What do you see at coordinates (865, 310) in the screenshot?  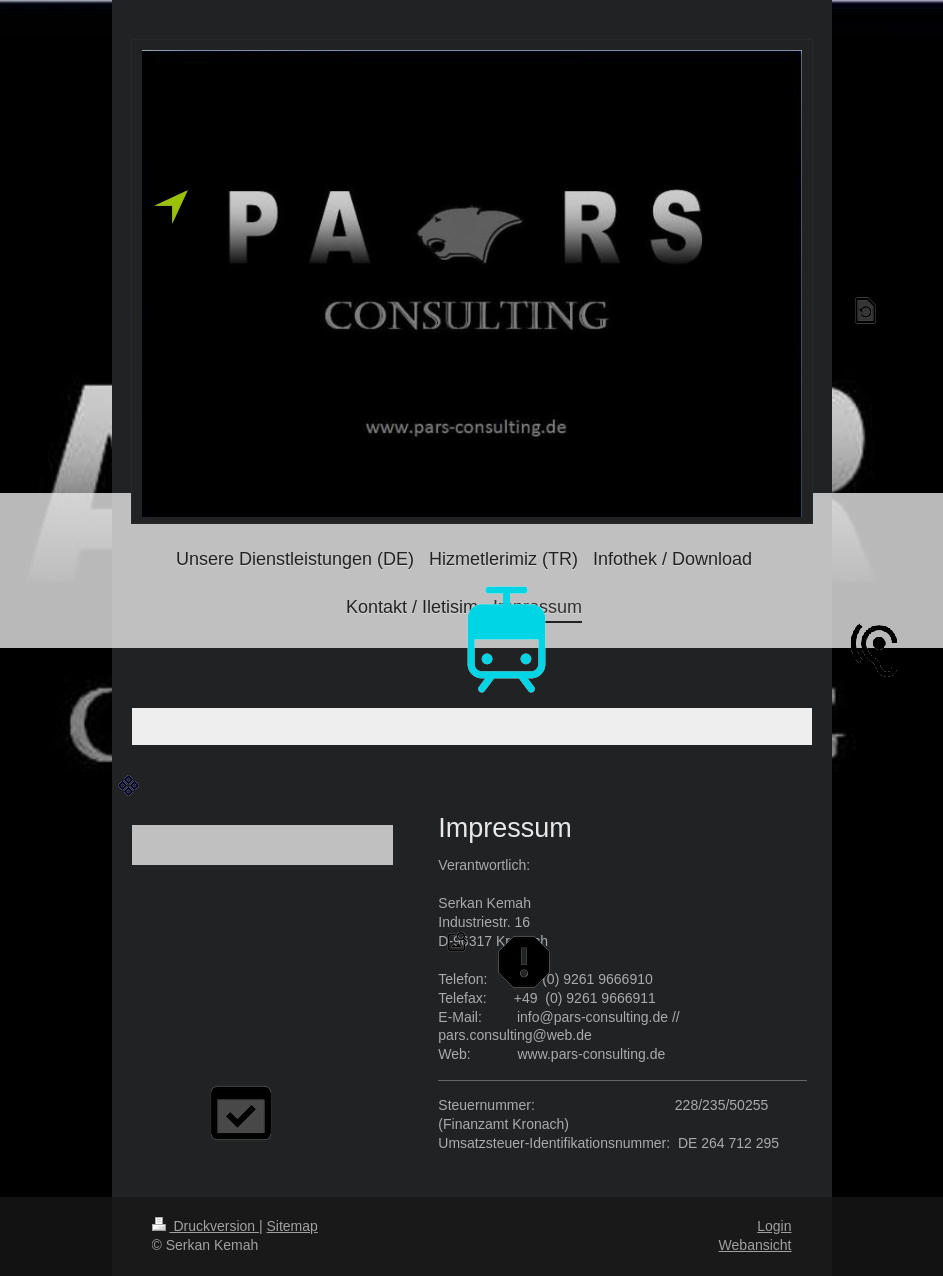 I see `restore a previous version of a document` at bounding box center [865, 310].